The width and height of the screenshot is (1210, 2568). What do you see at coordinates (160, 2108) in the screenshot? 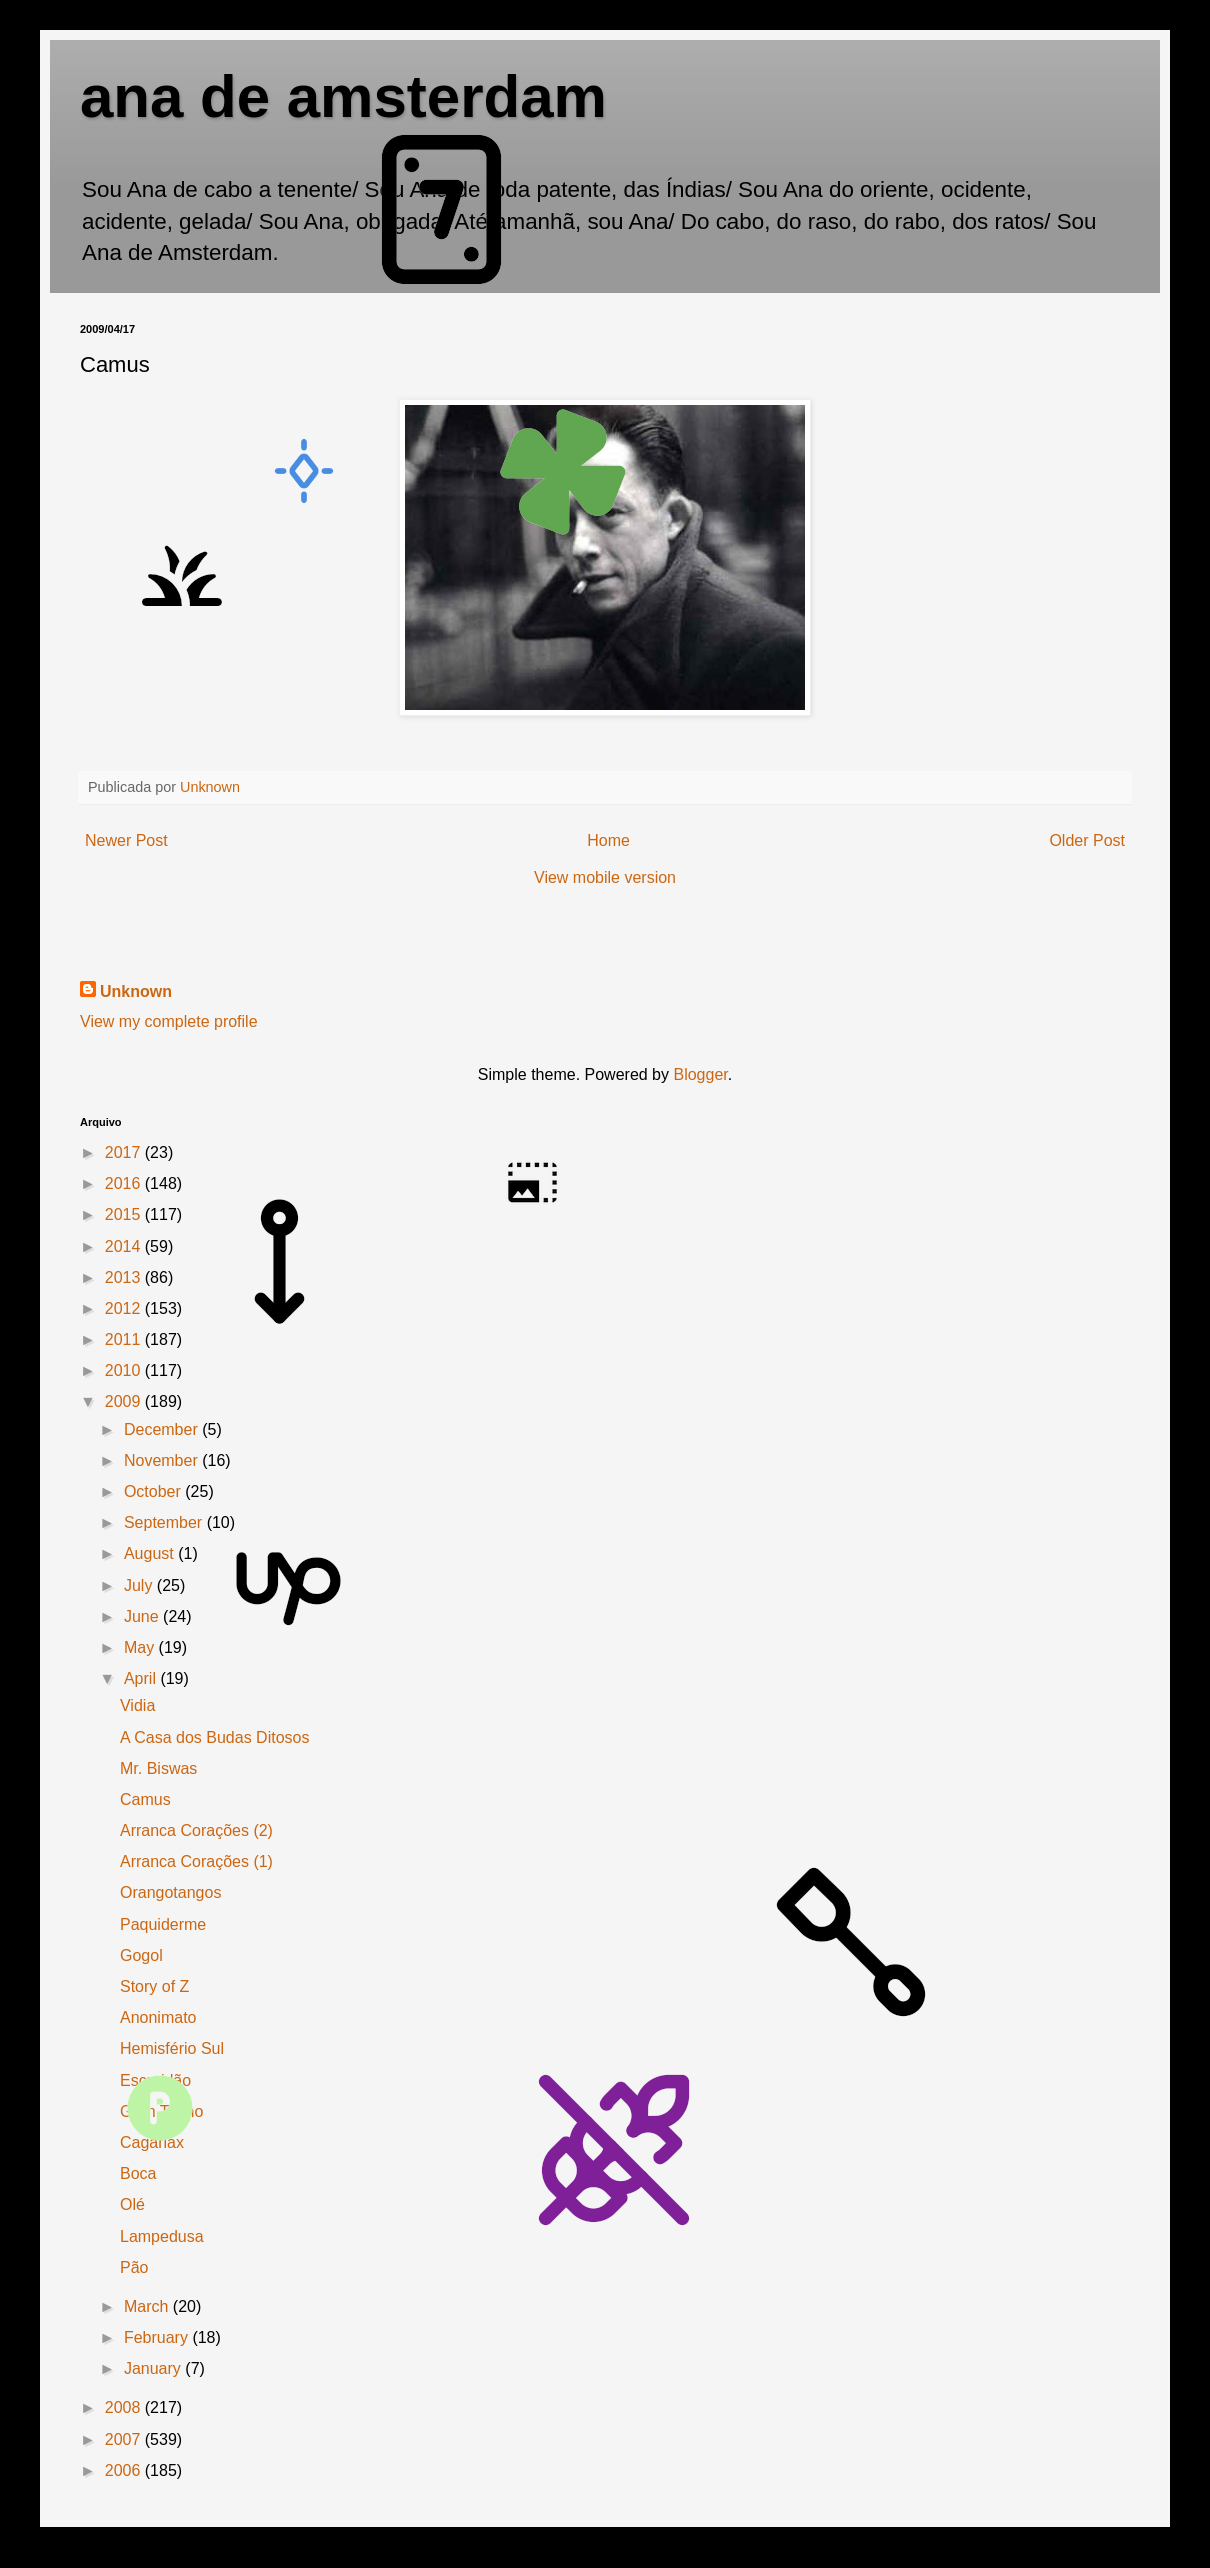
I see `indicates parking available or parking location` at bounding box center [160, 2108].